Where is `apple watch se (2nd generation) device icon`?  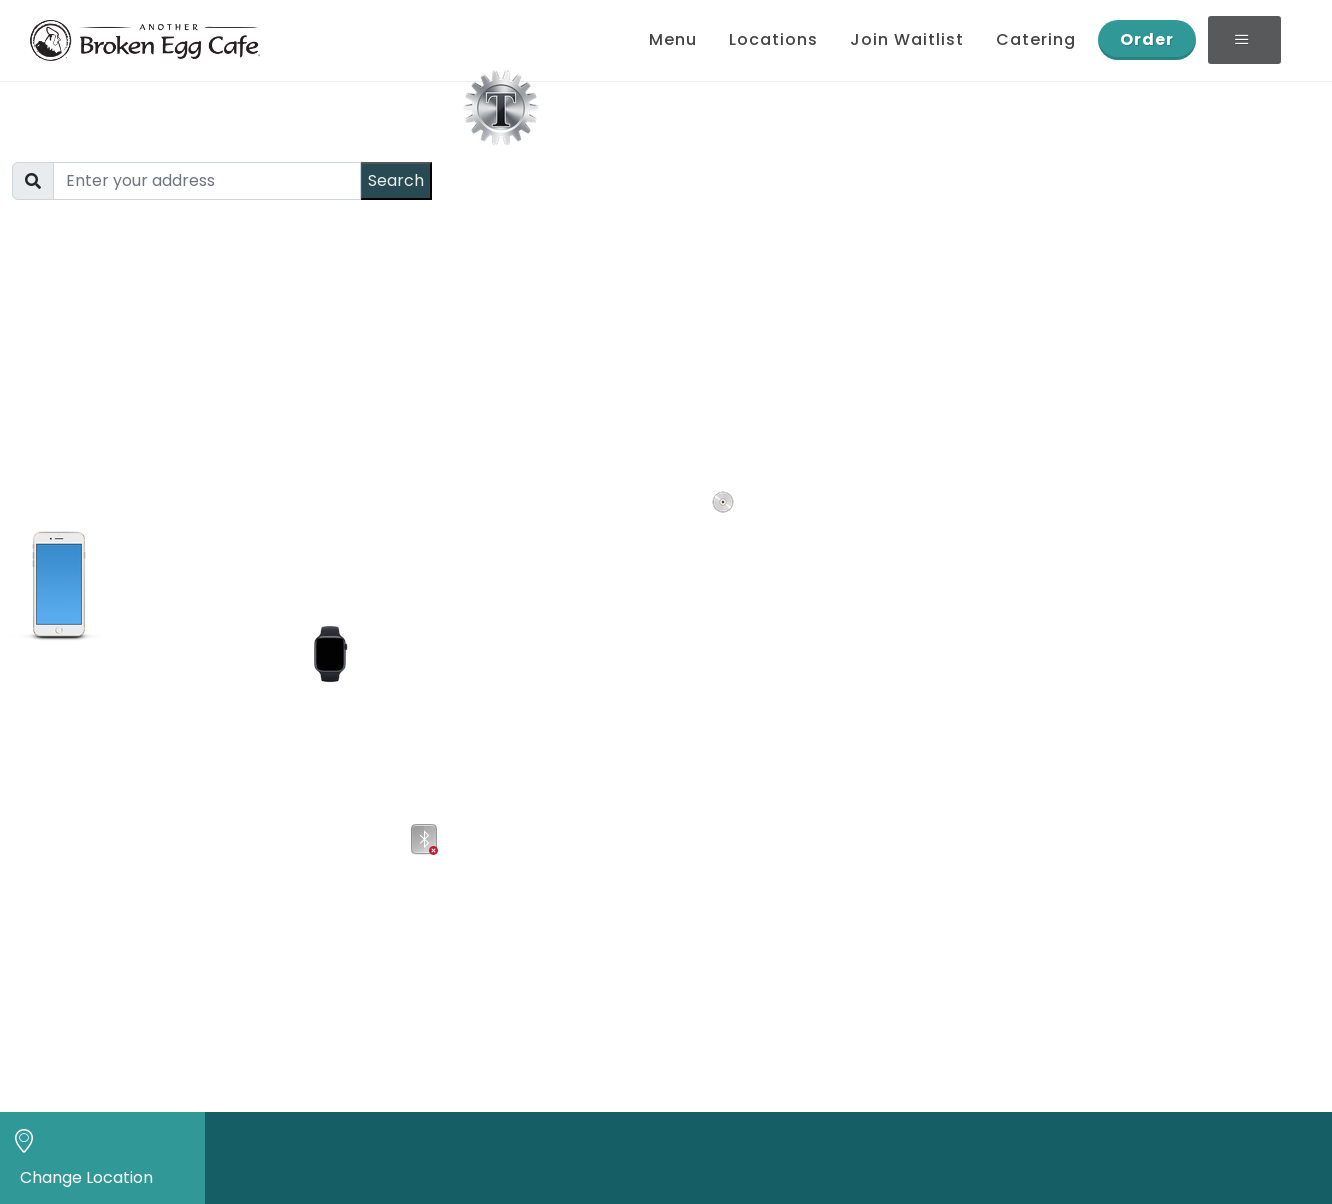 apple watch se (2nd generation) device icon is located at coordinates (330, 654).